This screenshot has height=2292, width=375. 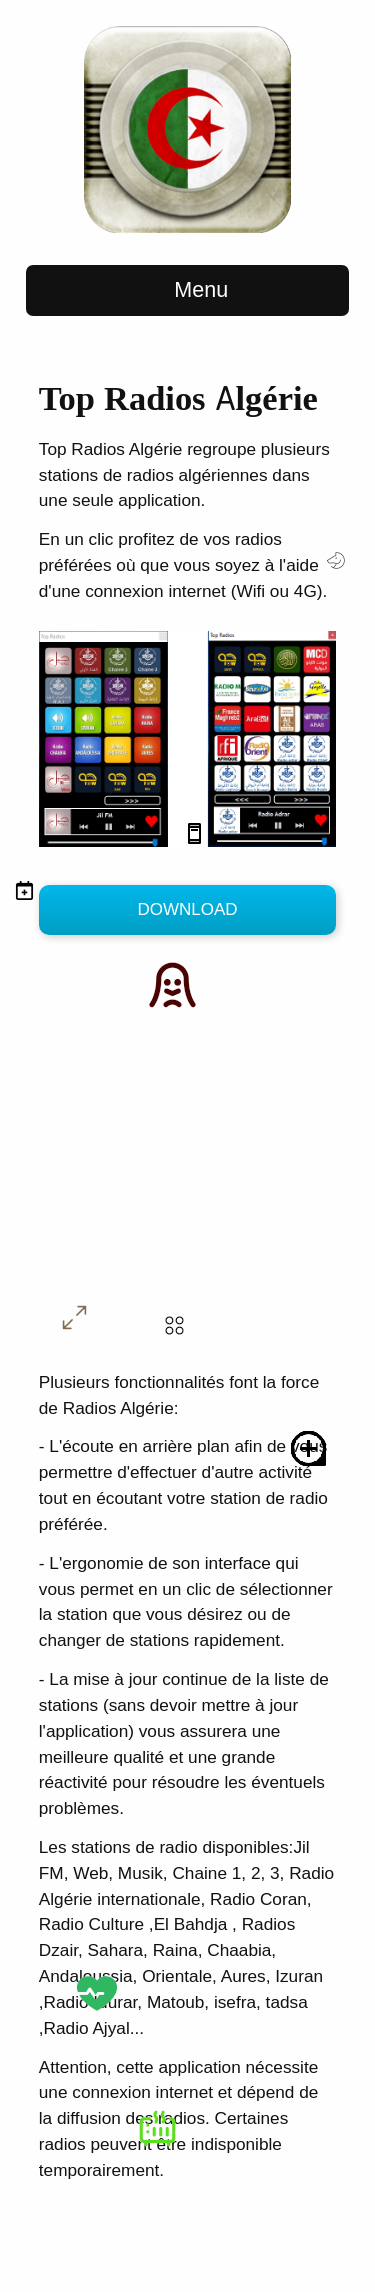 What do you see at coordinates (24, 890) in the screenshot?
I see `add a new calendar event` at bounding box center [24, 890].